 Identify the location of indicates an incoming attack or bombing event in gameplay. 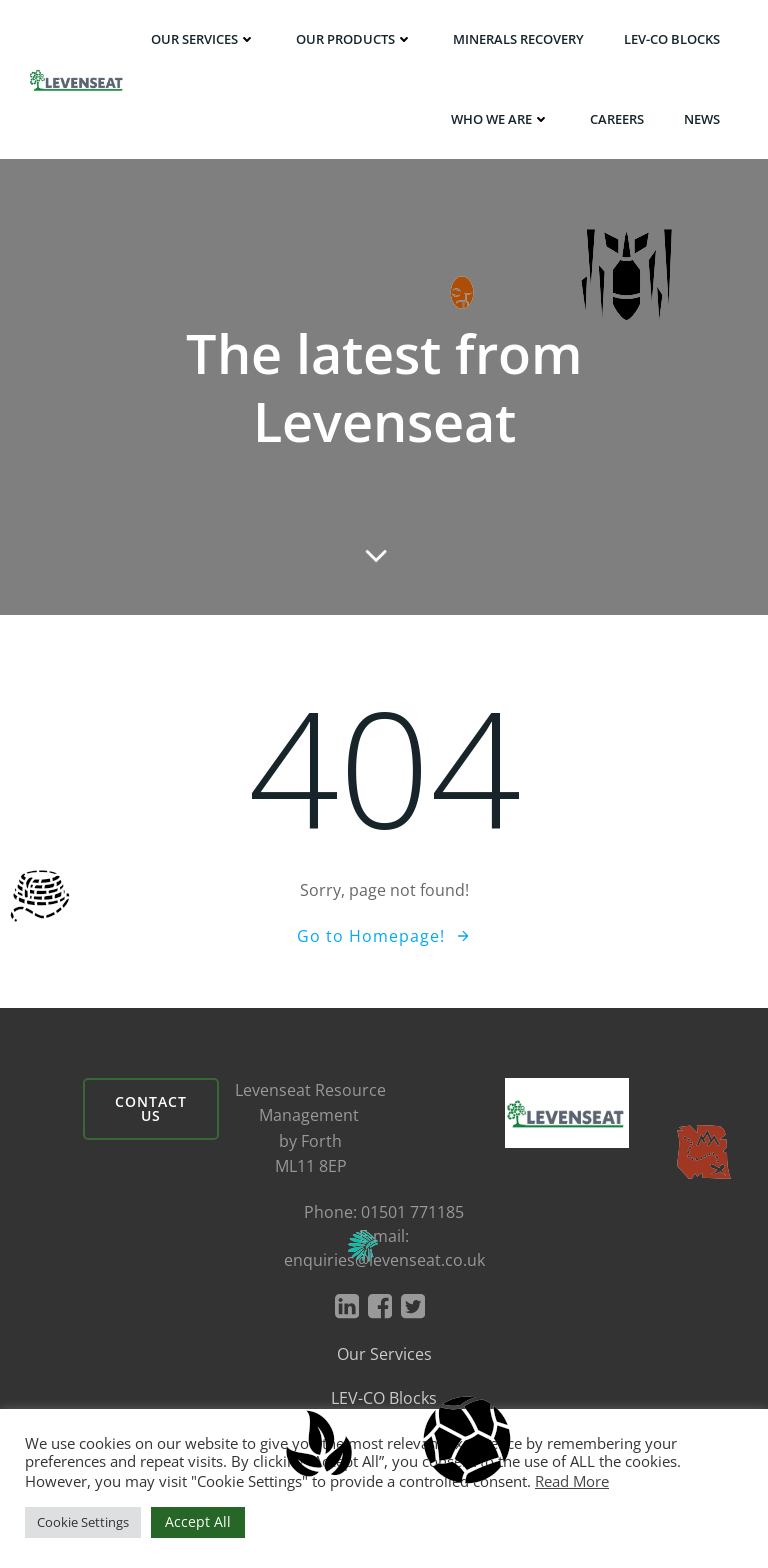
(626, 275).